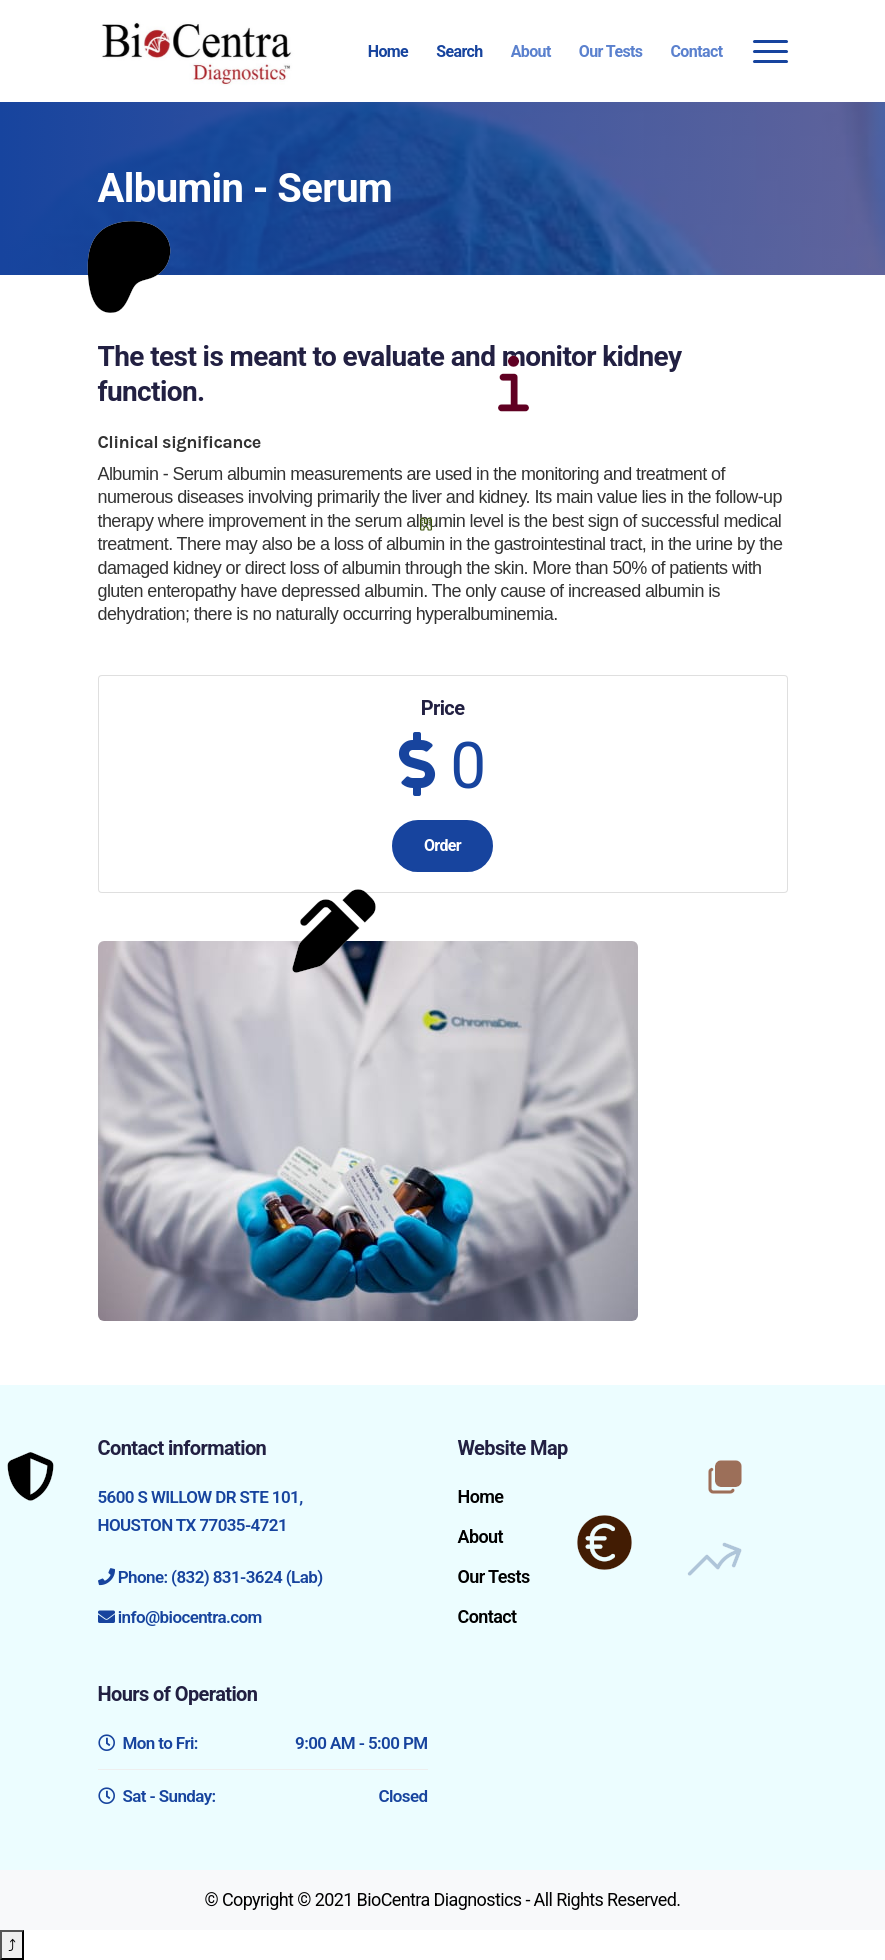  I want to click on view trending or popular content, so click(714, 1558).